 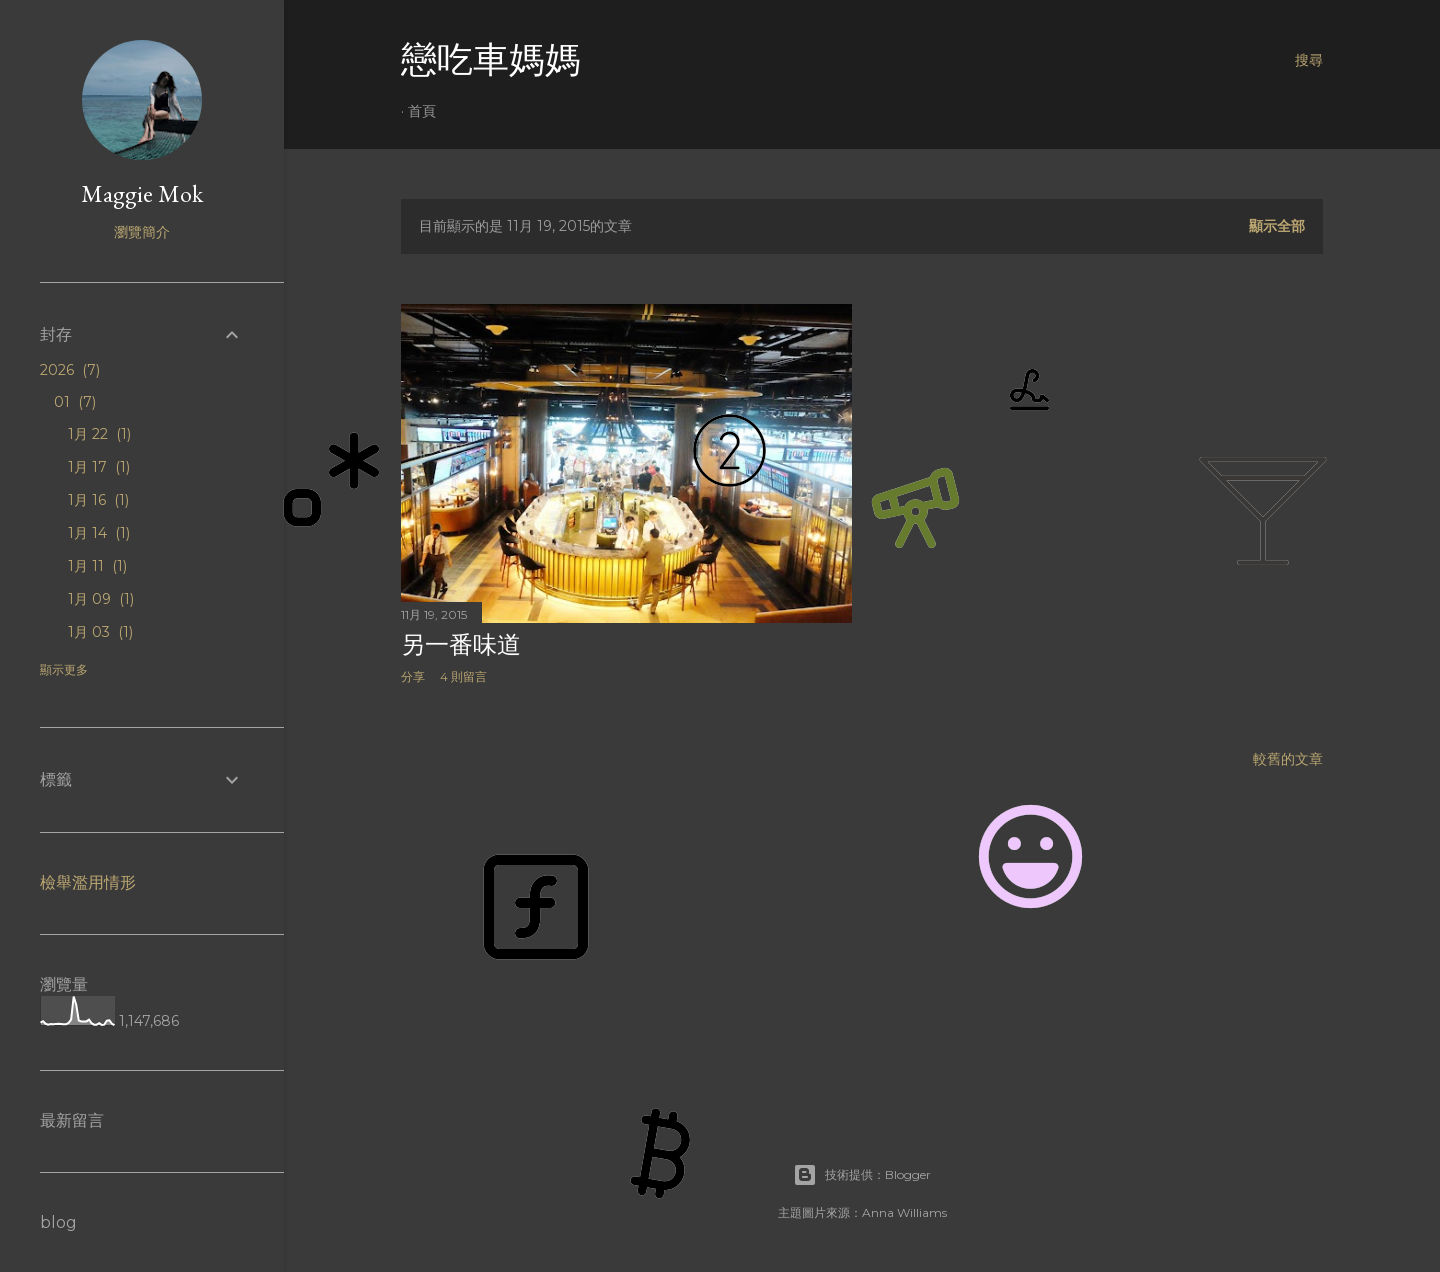 I want to click on indicates step two in a multi-step process, so click(x=729, y=450).